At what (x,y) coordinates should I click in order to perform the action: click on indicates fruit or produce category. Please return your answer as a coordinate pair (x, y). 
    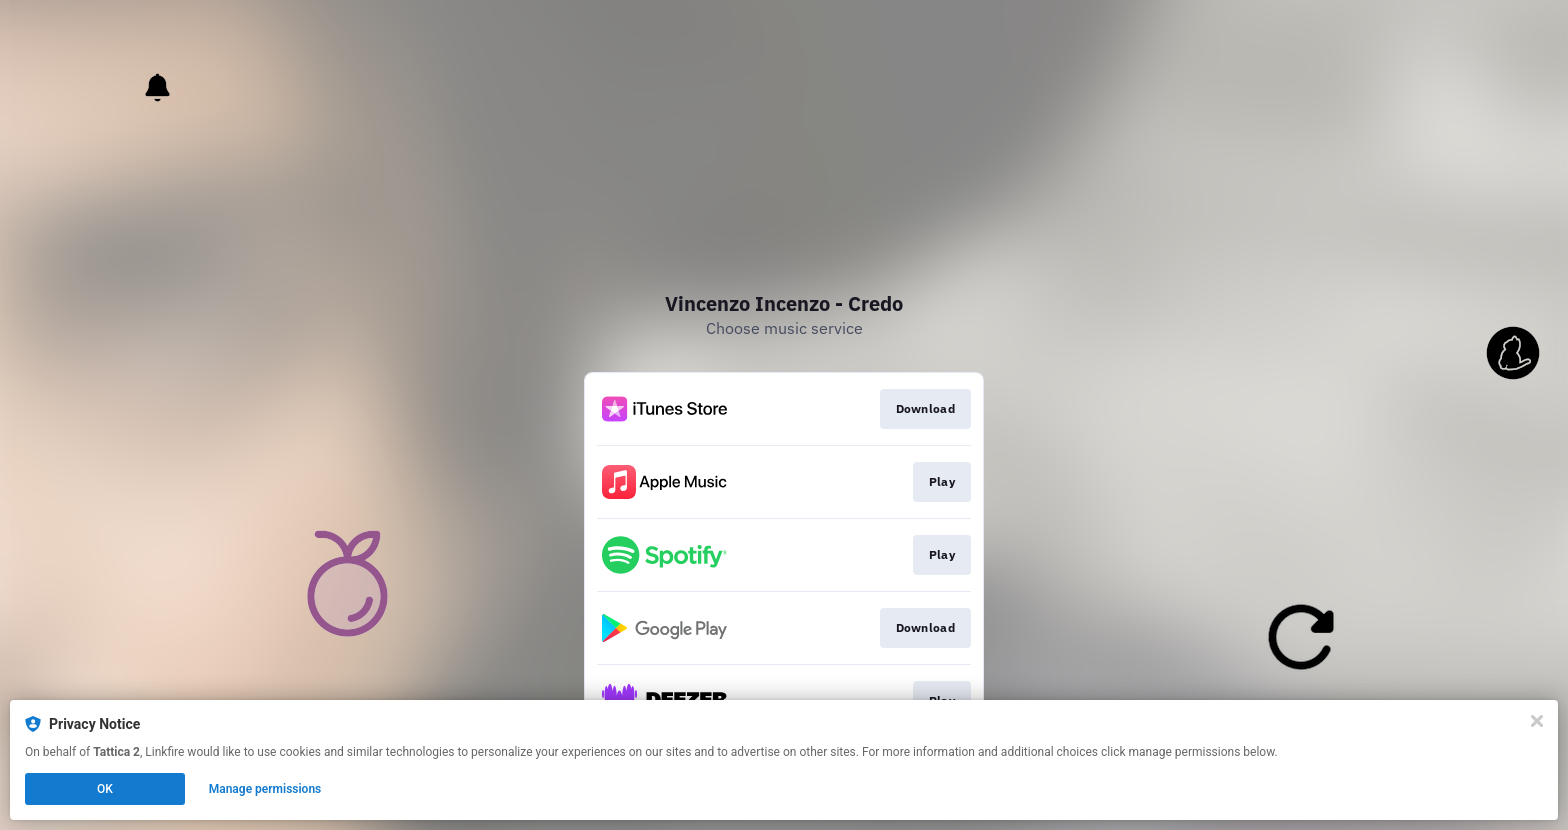
    Looking at the image, I should click on (347, 585).